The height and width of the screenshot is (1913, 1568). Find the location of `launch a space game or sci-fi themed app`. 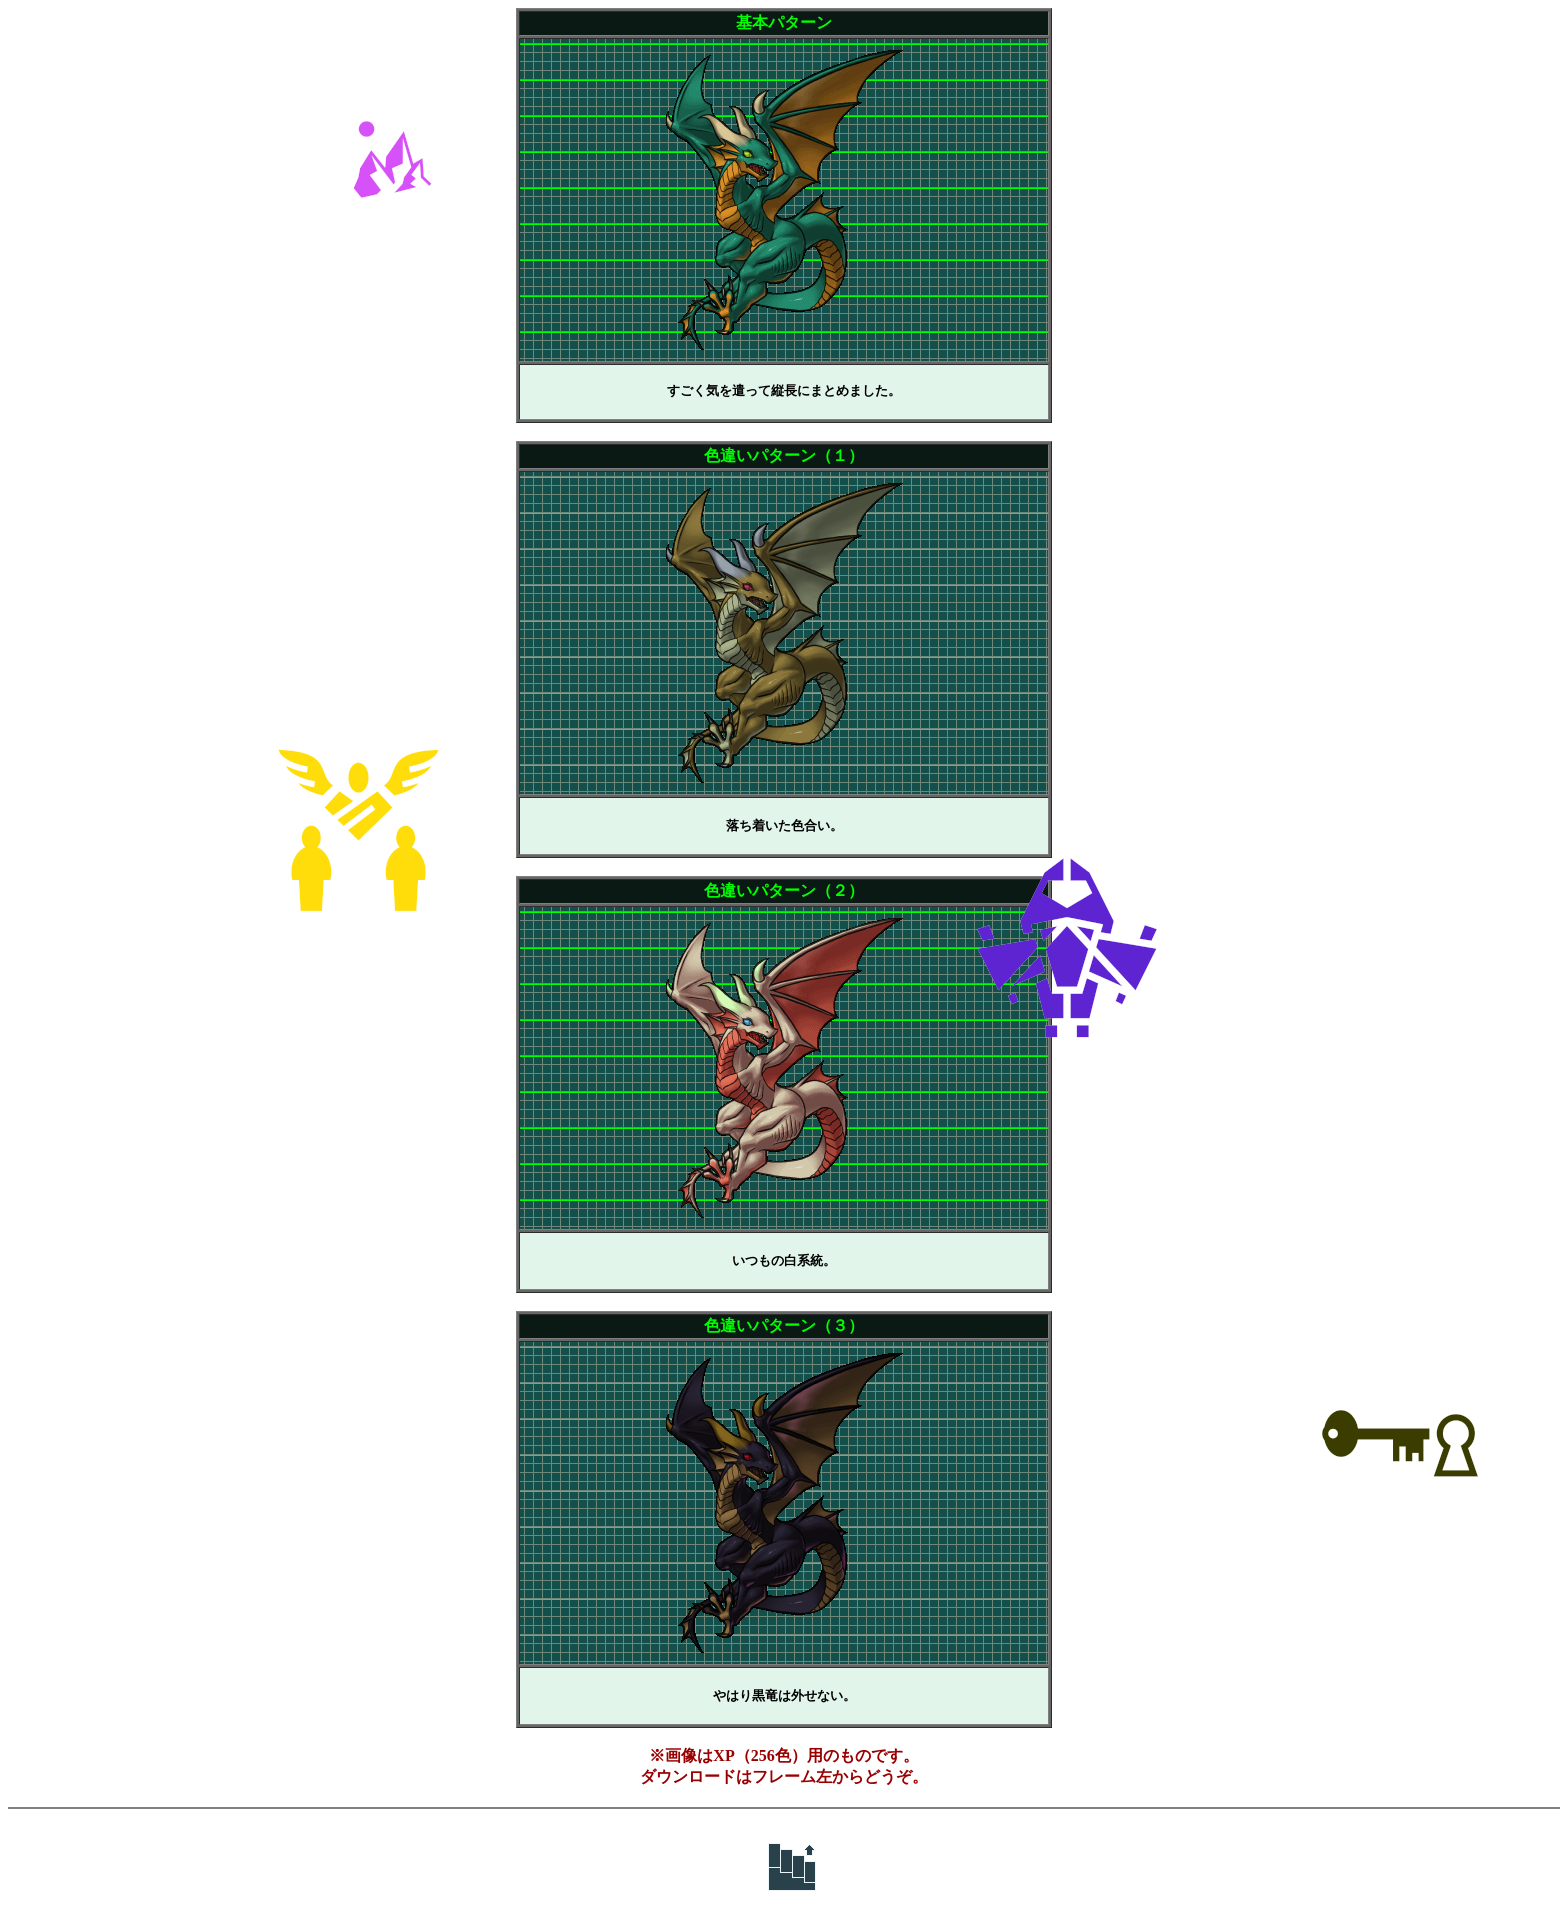

launch a space game or sci-fi themed app is located at coordinates (1067, 946).